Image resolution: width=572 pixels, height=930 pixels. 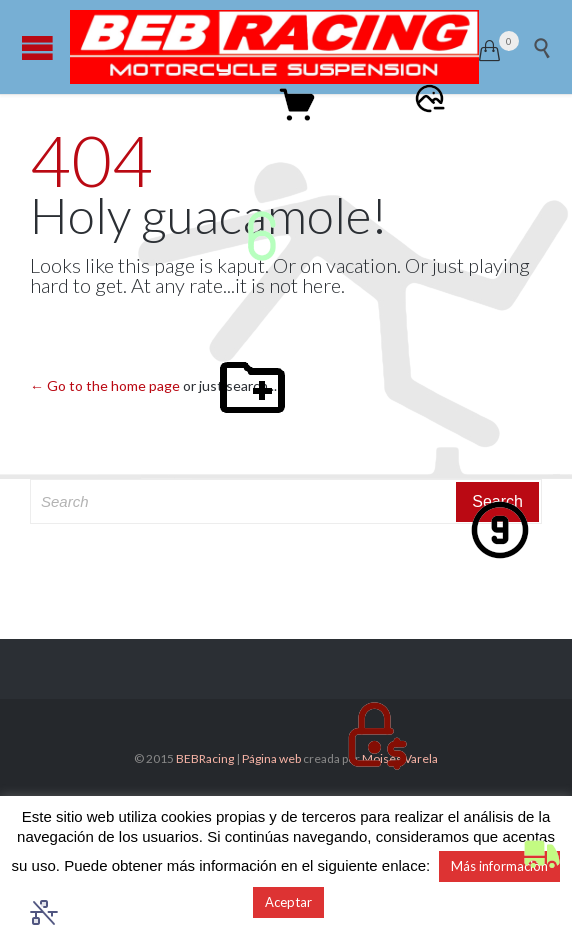 I want to click on network connection unavailable, so click(x=44, y=913).